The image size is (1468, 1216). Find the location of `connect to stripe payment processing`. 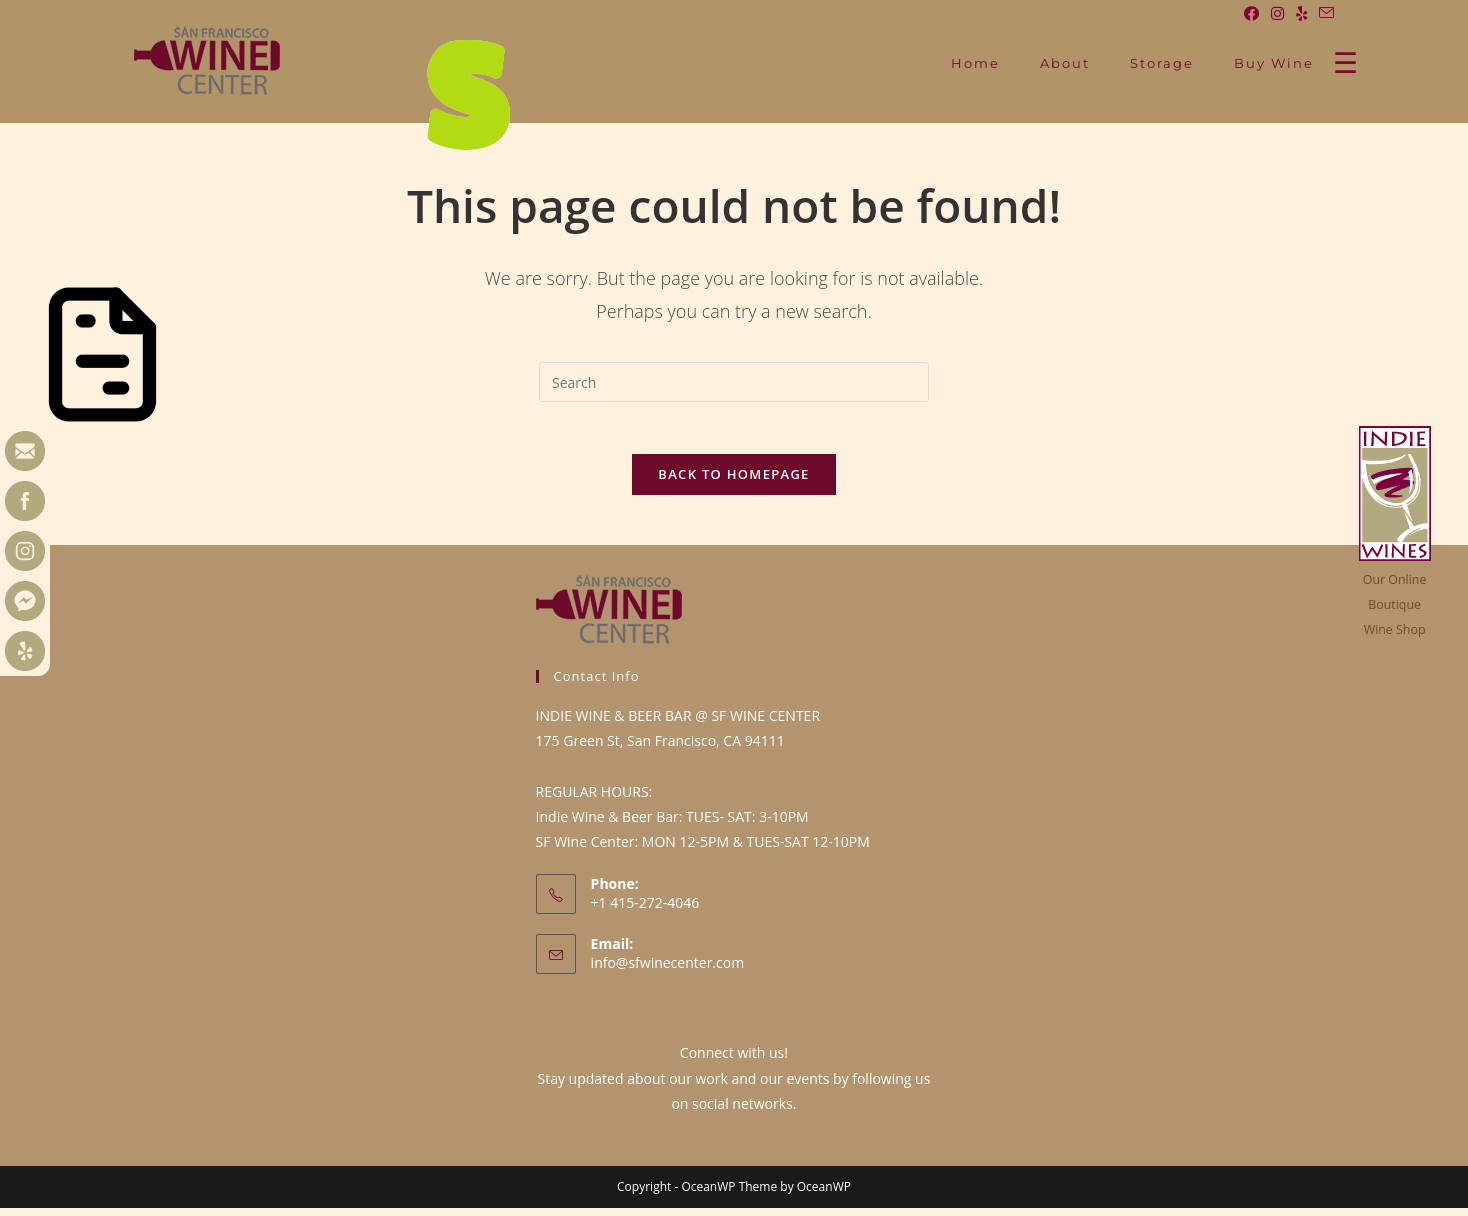

connect to stripe payment processing is located at coordinates (466, 95).